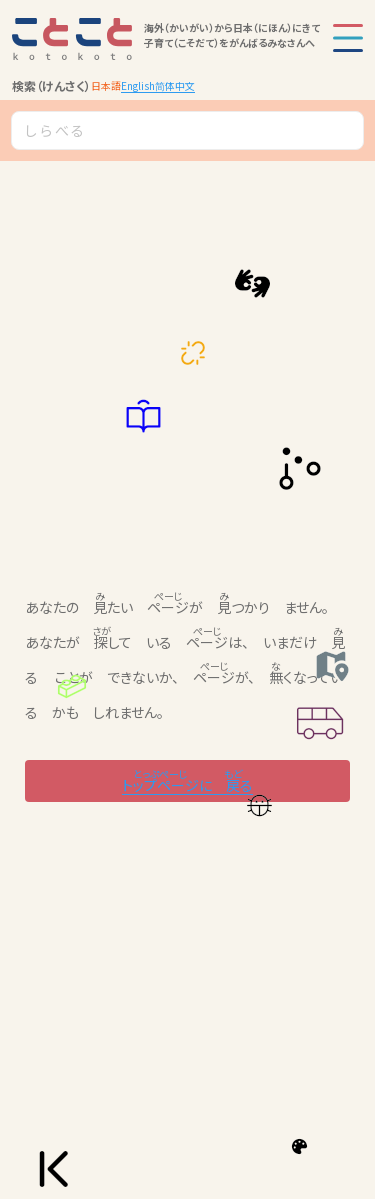 This screenshot has height=1199, width=375. I want to click on access ASL interpretation services, so click(252, 283).